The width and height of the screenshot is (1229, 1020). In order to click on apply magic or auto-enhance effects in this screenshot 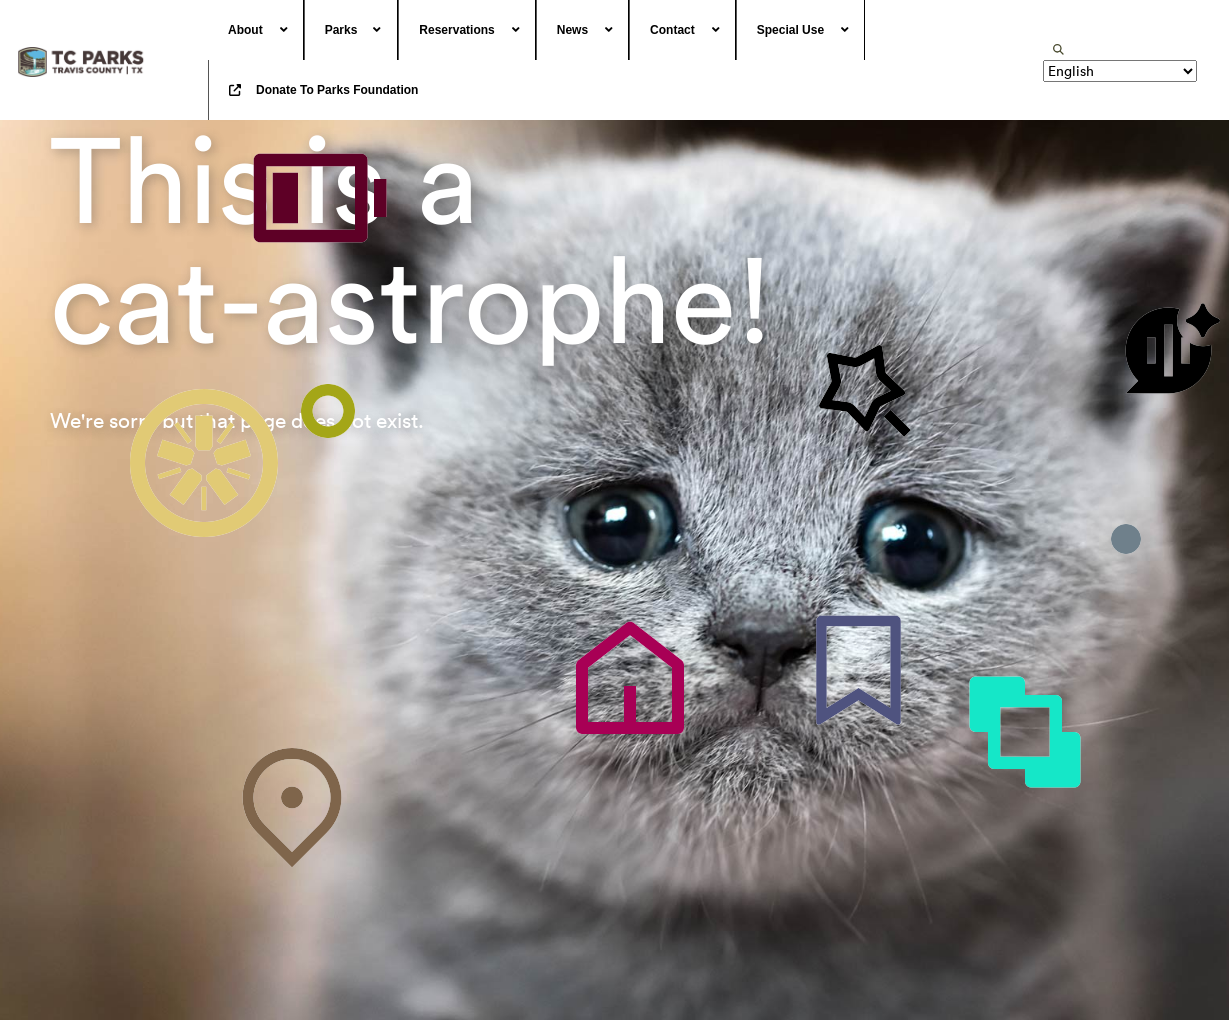, I will do `click(864, 390)`.